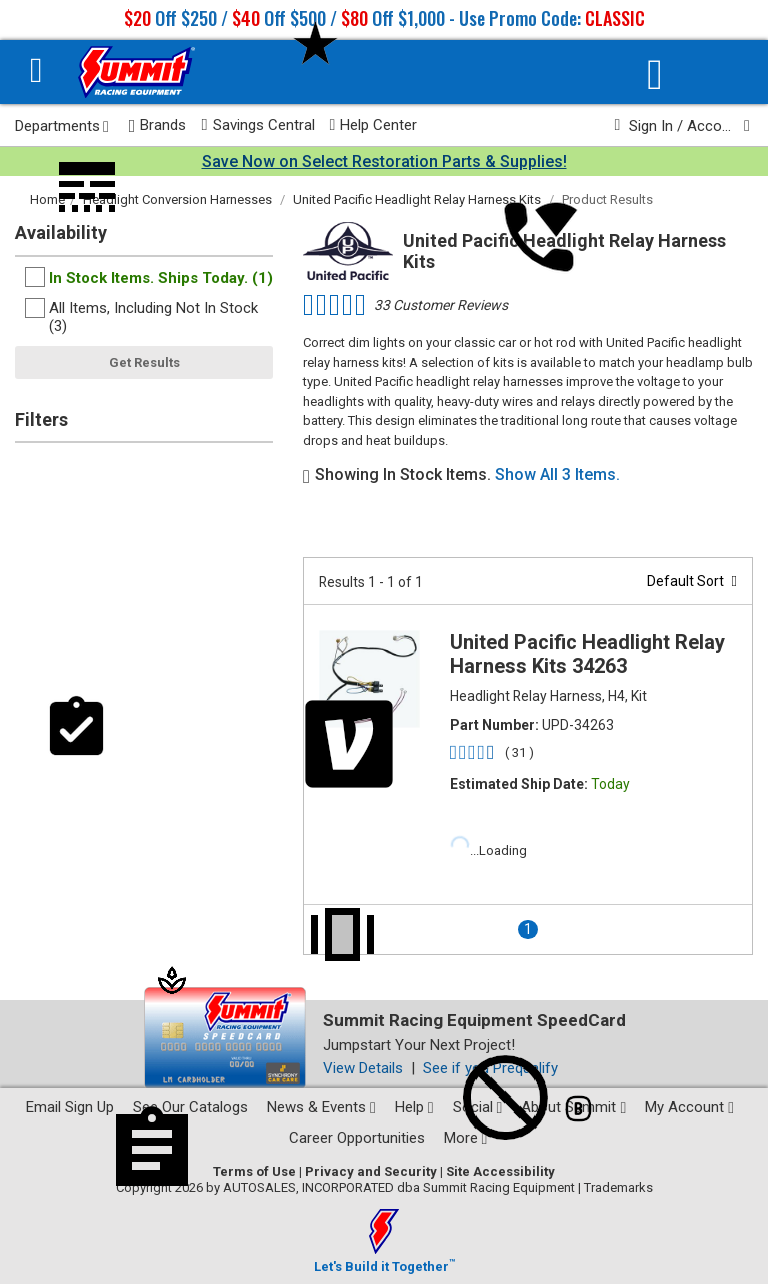 The height and width of the screenshot is (1284, 768). What do you see at coordinates (342, 936) in the screenshot?
I see `view stories or sequential content` at bounding box center [342, 936].